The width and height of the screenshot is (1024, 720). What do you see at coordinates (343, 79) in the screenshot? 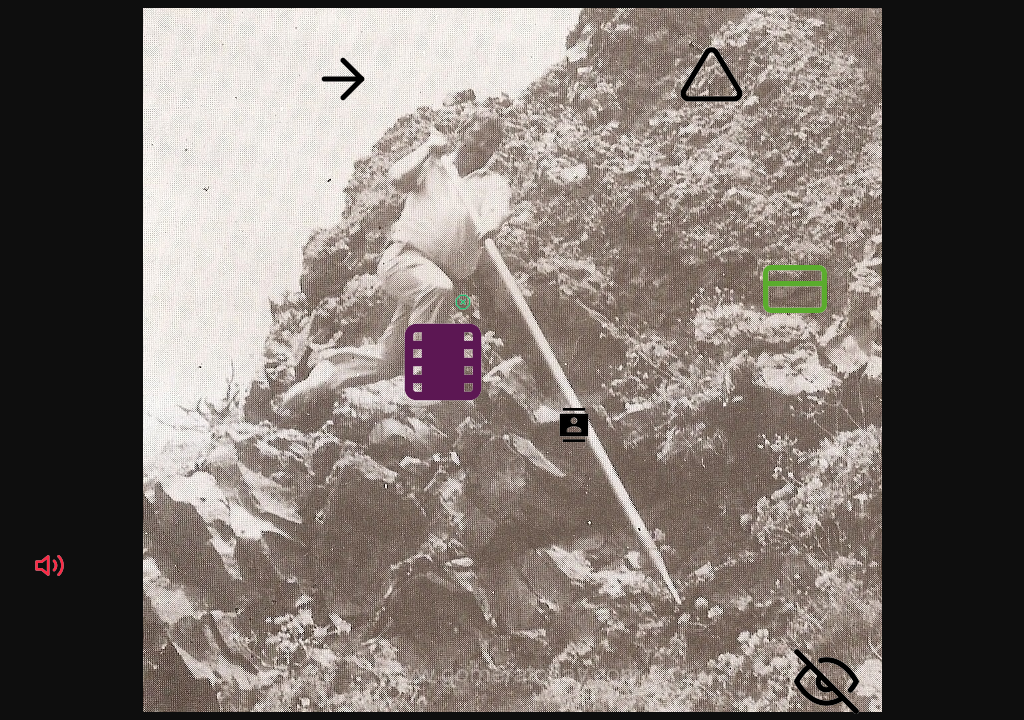
I see `navigate to the next item or page` at bounding box center [343, 79].